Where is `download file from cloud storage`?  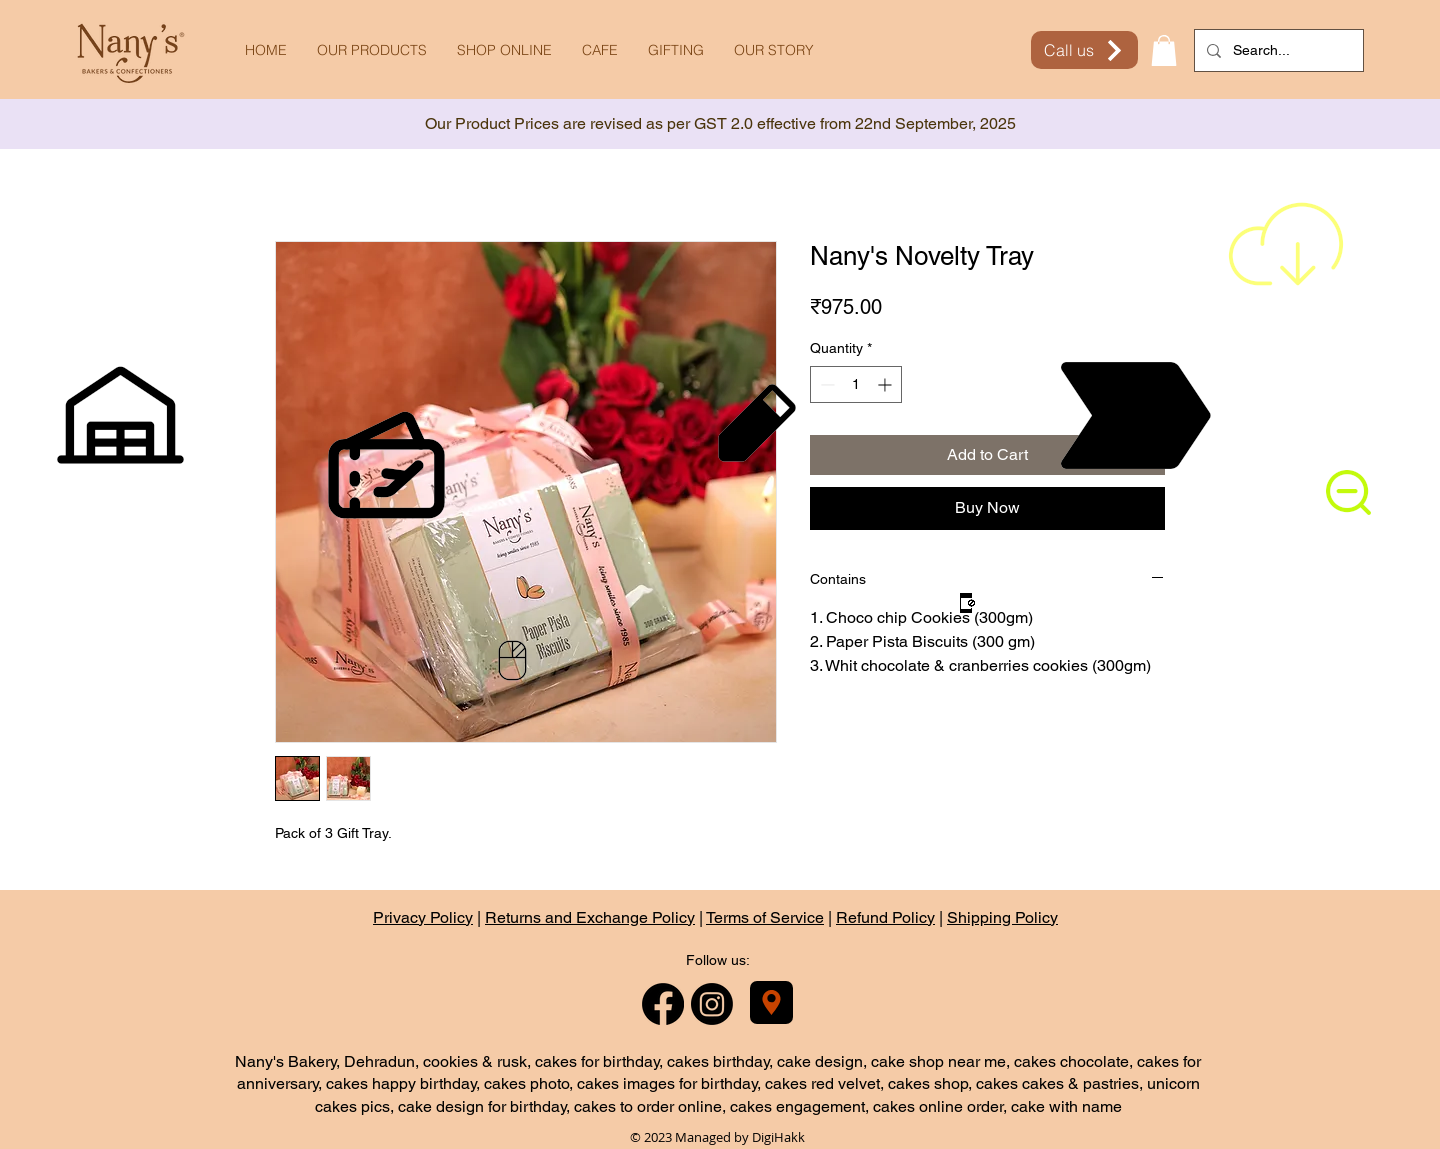
download file from cloud storage is located at coordinates (1286, 244).